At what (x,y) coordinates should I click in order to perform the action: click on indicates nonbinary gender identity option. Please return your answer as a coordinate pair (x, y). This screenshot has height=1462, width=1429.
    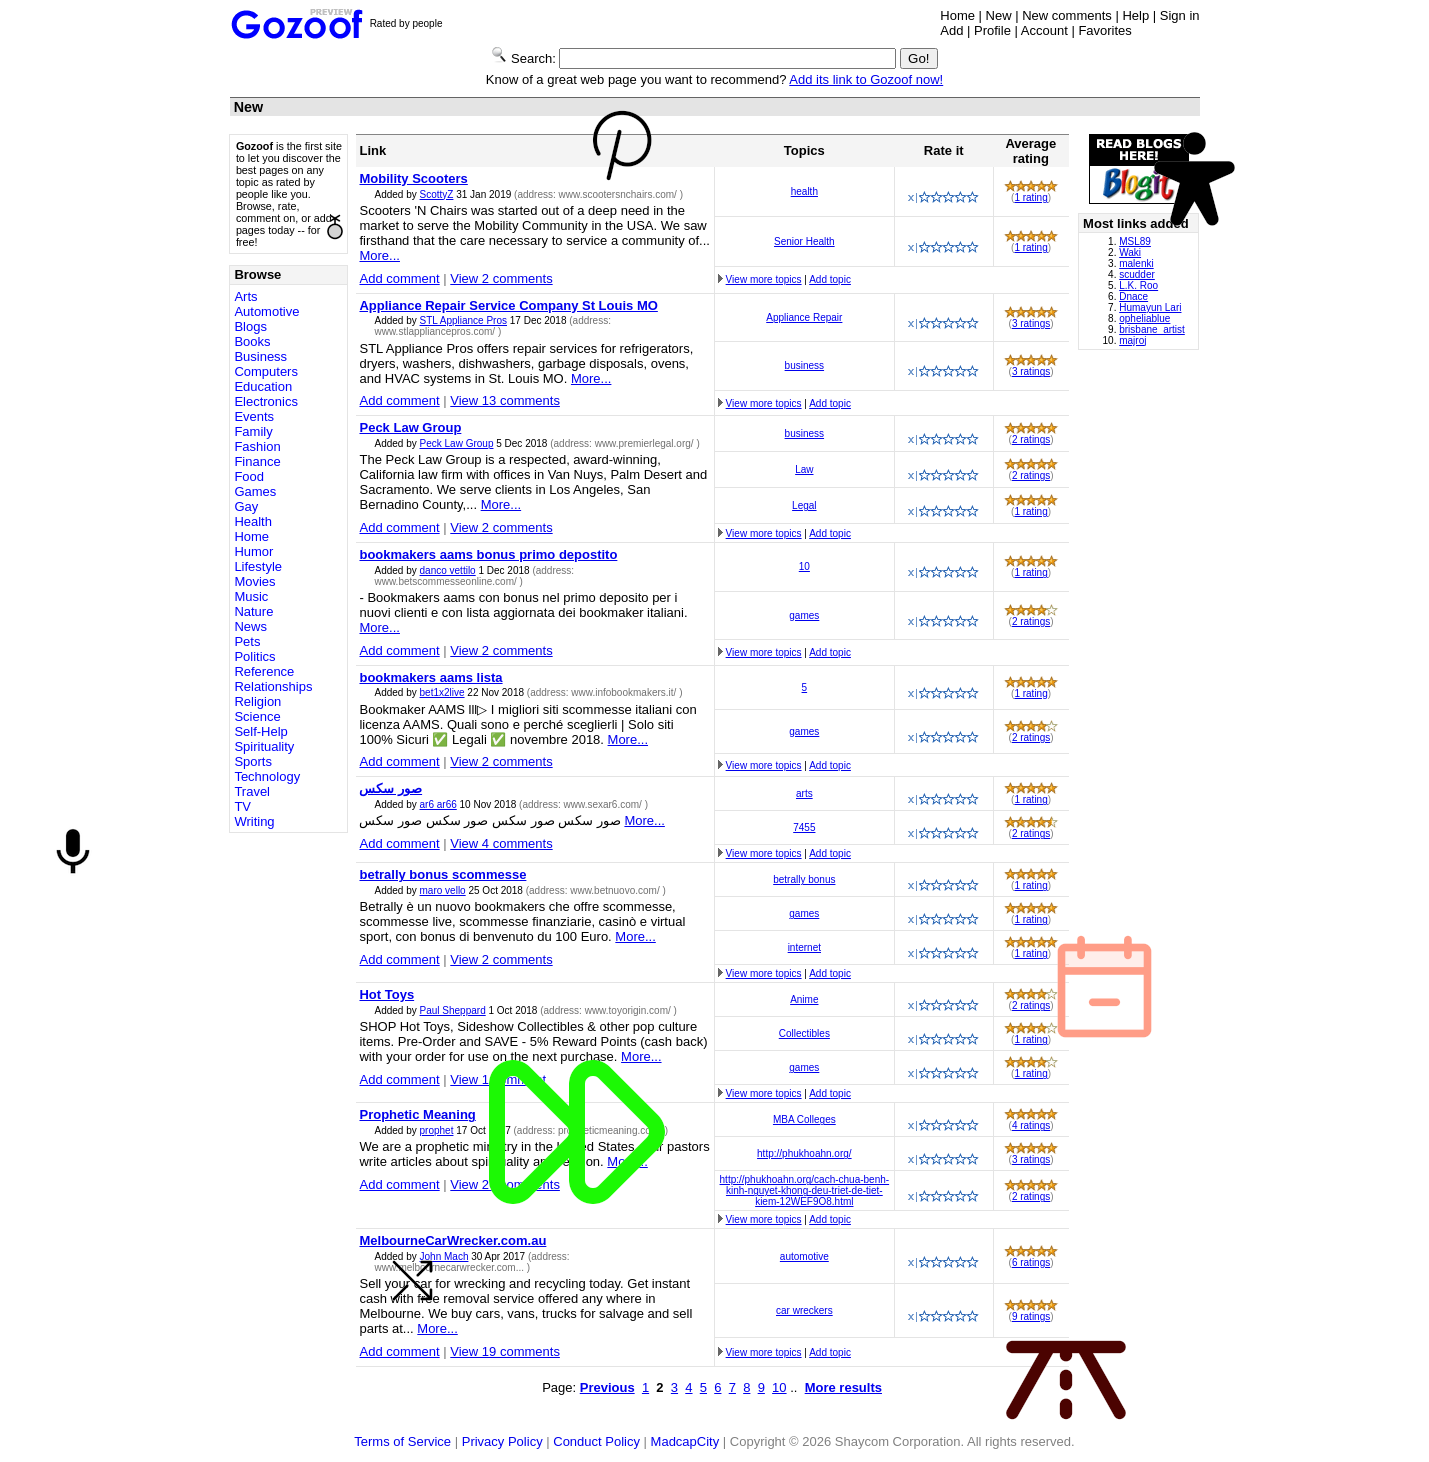
    Looking at the image, I should click on (335, 227).